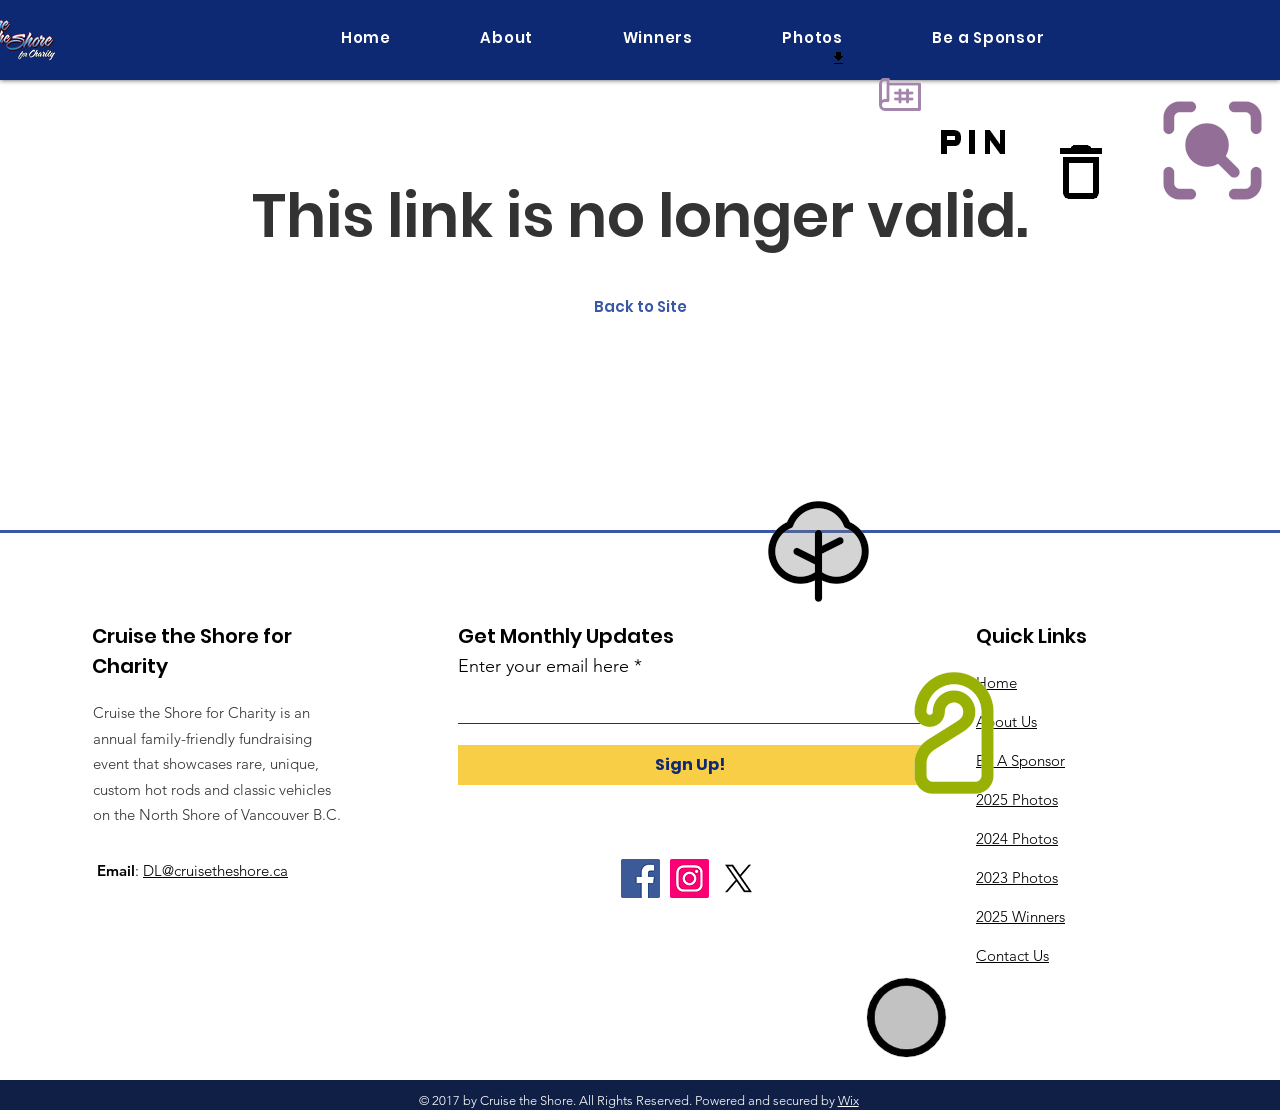 The height and width of the screenshot is (1110, 1280). Describe the element at coordinates (1212, 150) in the screenshot. I see `scan and zoom into selected area` at that location.